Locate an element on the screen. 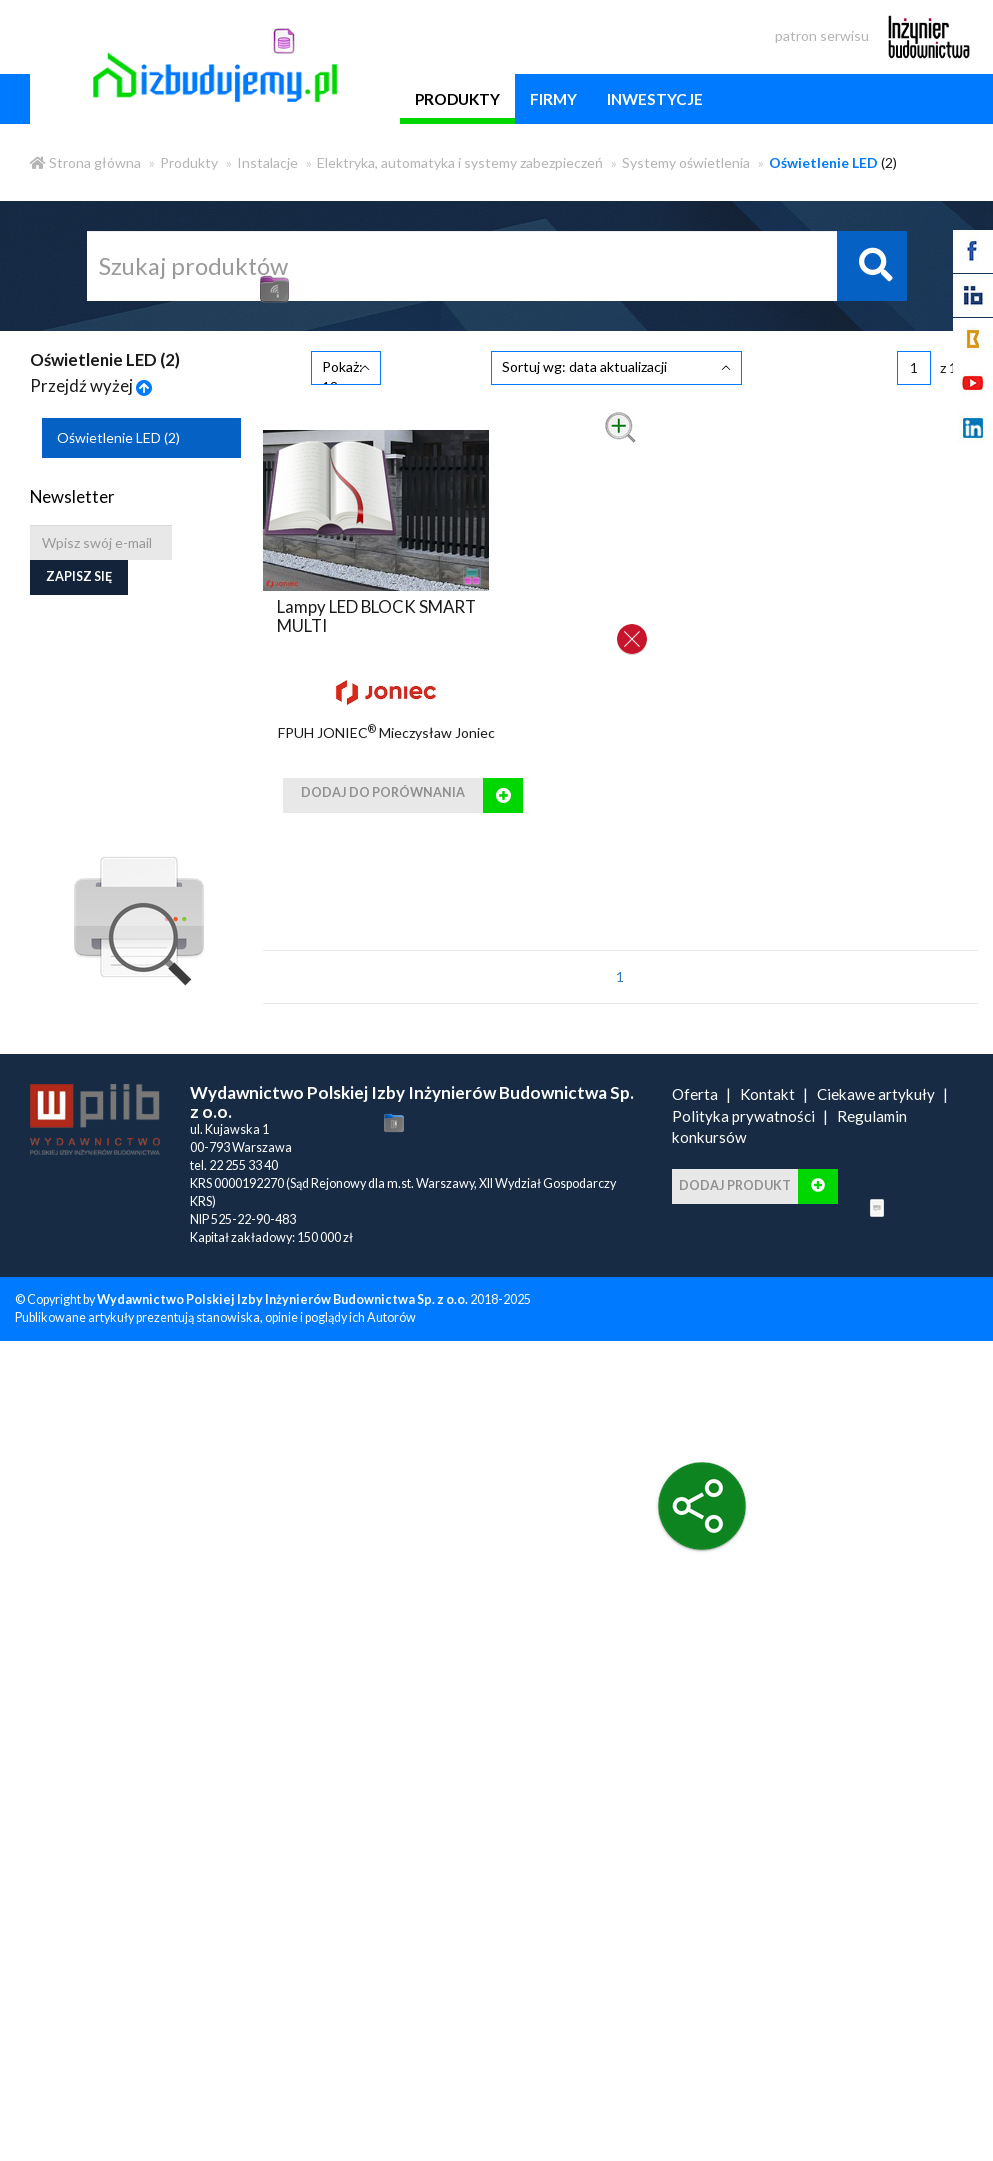 This screenshot has height=2161, width=993. indicates a shared file or folder is located at coordinates (702, 1506).